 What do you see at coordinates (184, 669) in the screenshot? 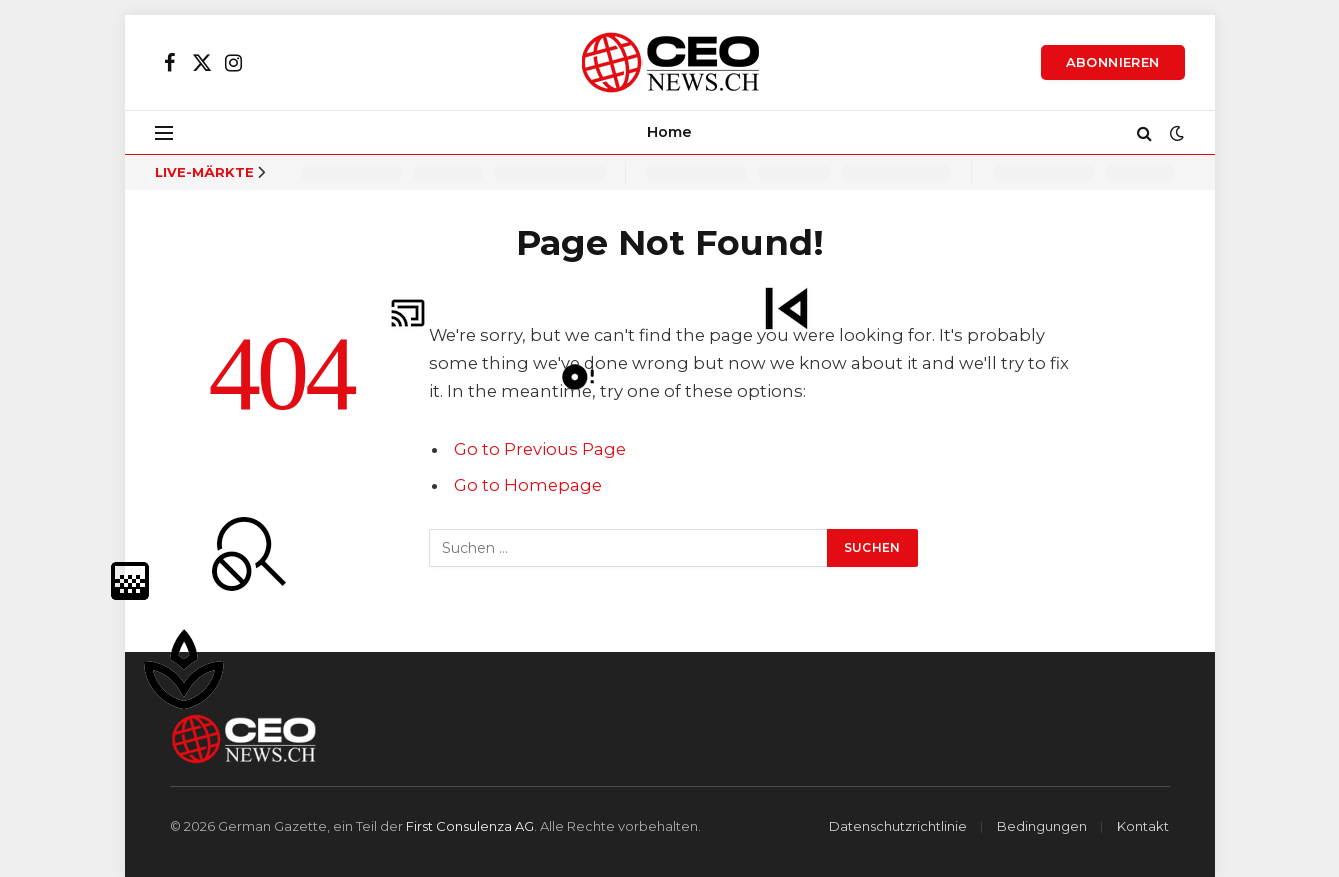
I see `access spa or wellness features` at bounding box center [184, 669].